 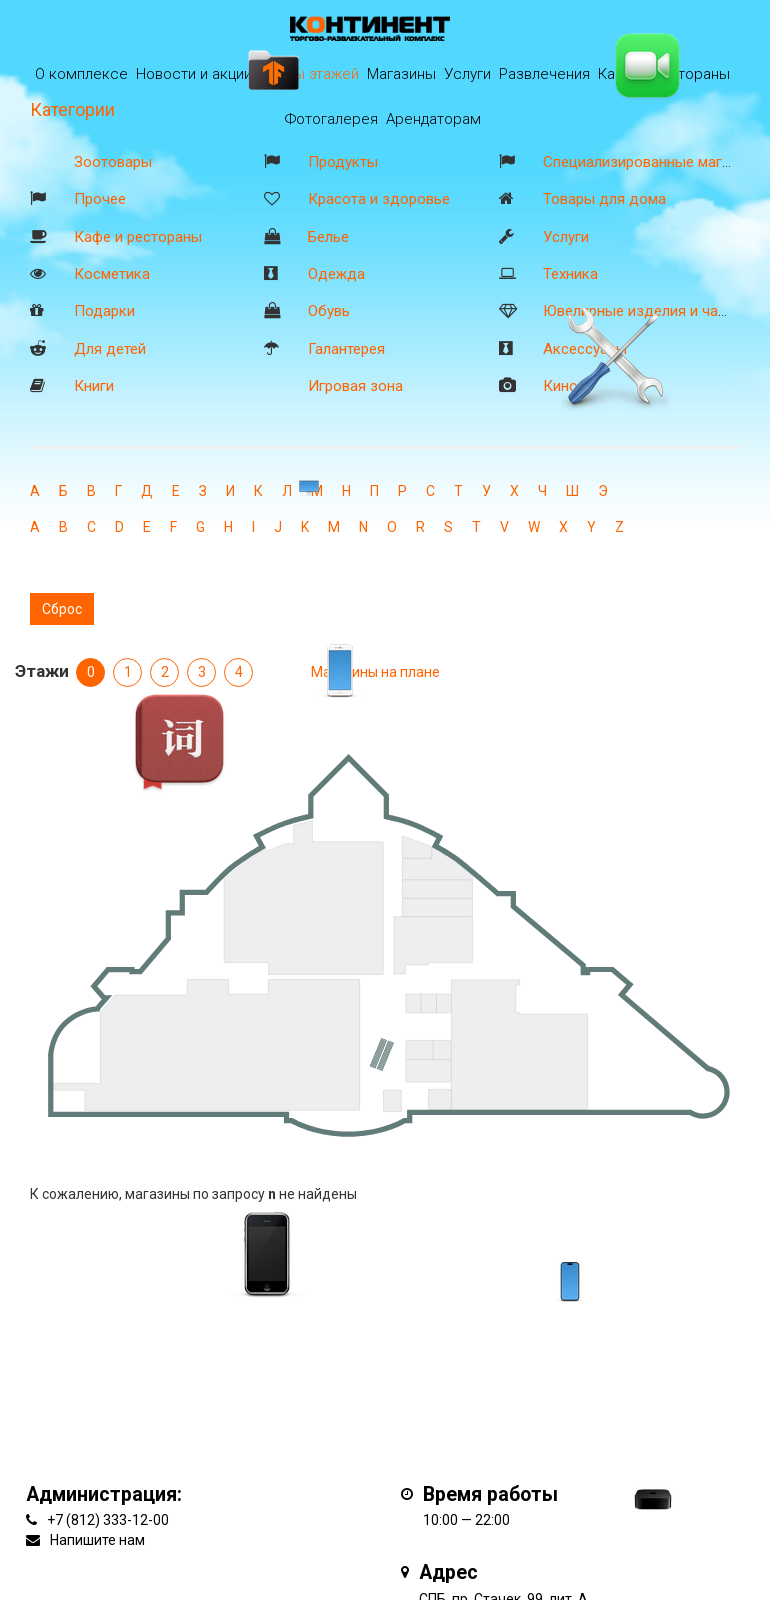 What do you see at coordinates (570, 1282) in the screenshot?
I see `iPhone 14 Pro device icon` at bounding box center [570, 1282].